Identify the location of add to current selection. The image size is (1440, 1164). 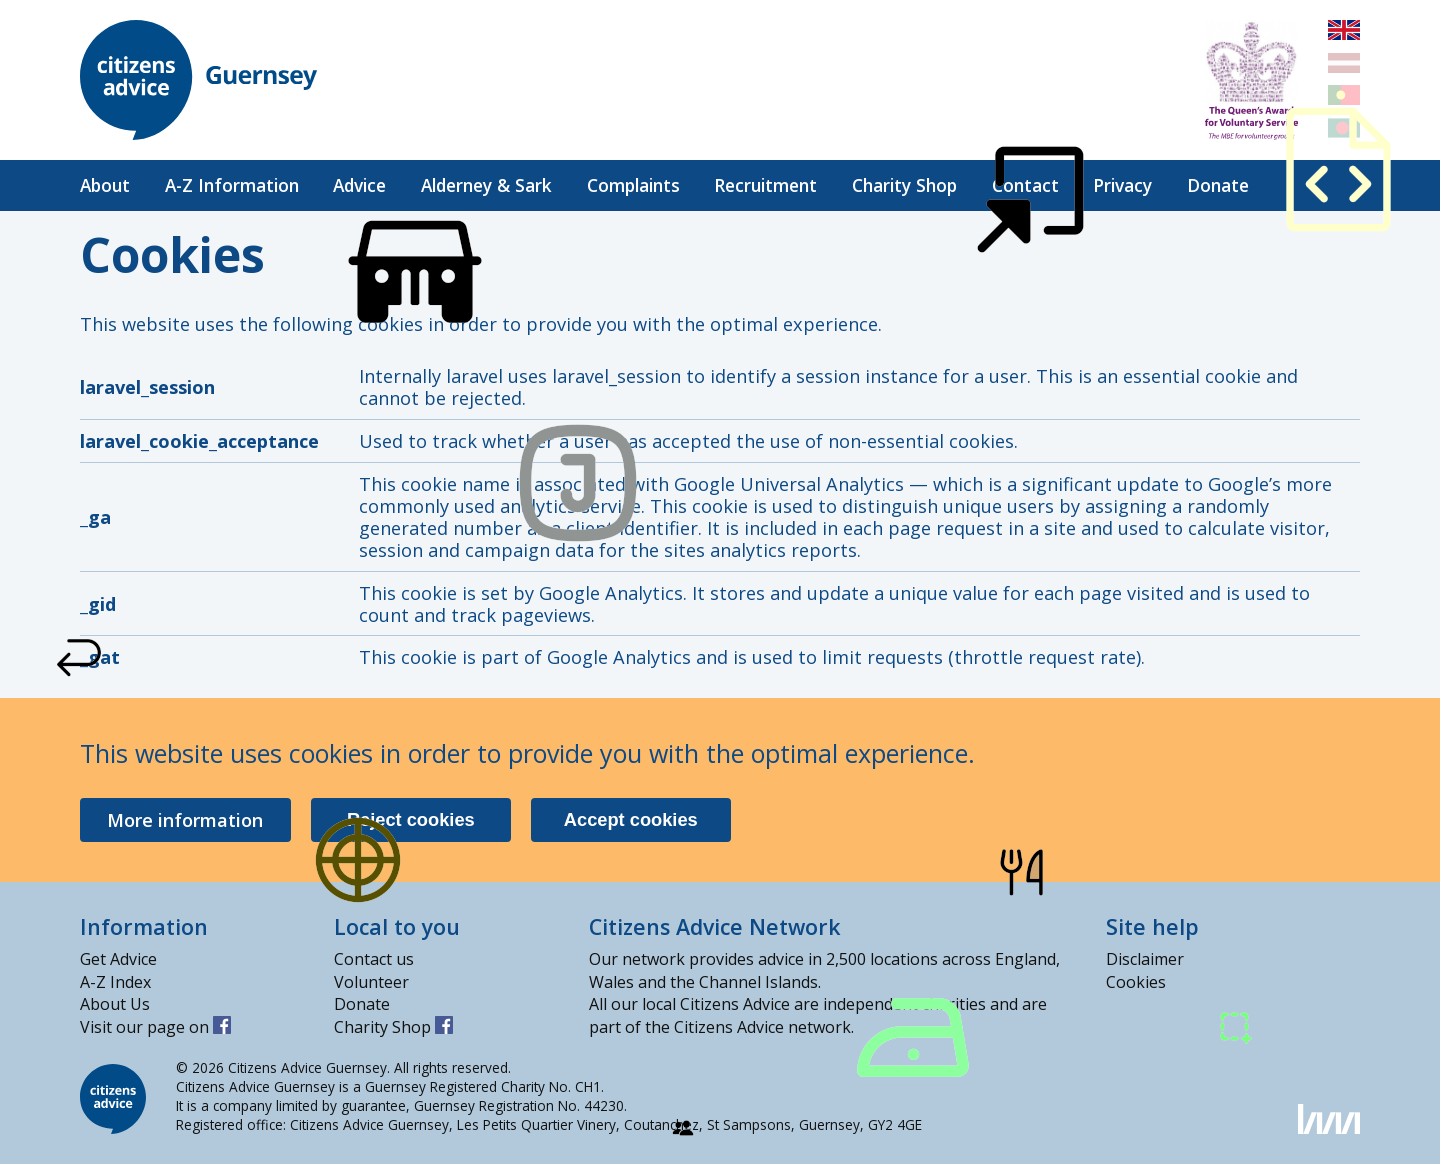
(1234, 1026).